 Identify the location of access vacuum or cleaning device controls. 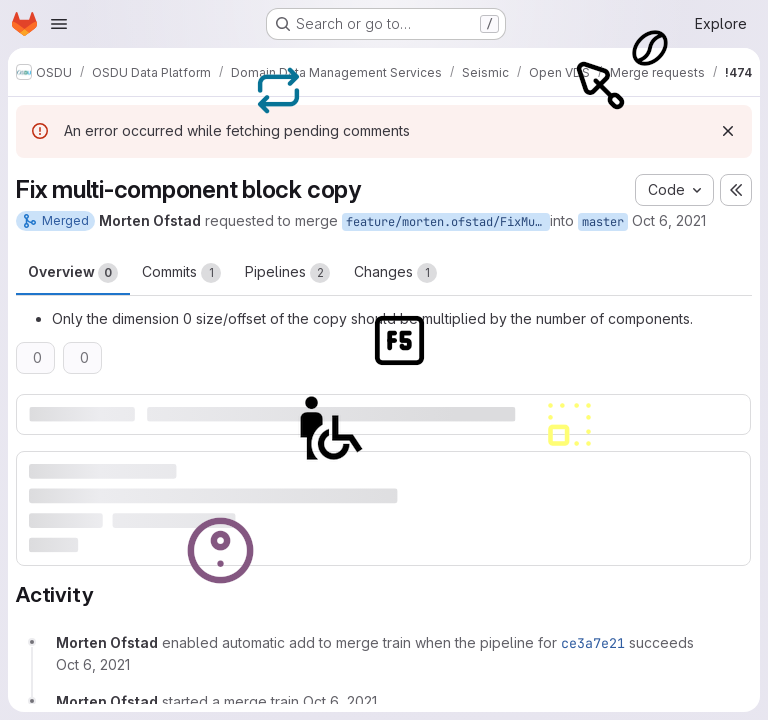
(220, 550).